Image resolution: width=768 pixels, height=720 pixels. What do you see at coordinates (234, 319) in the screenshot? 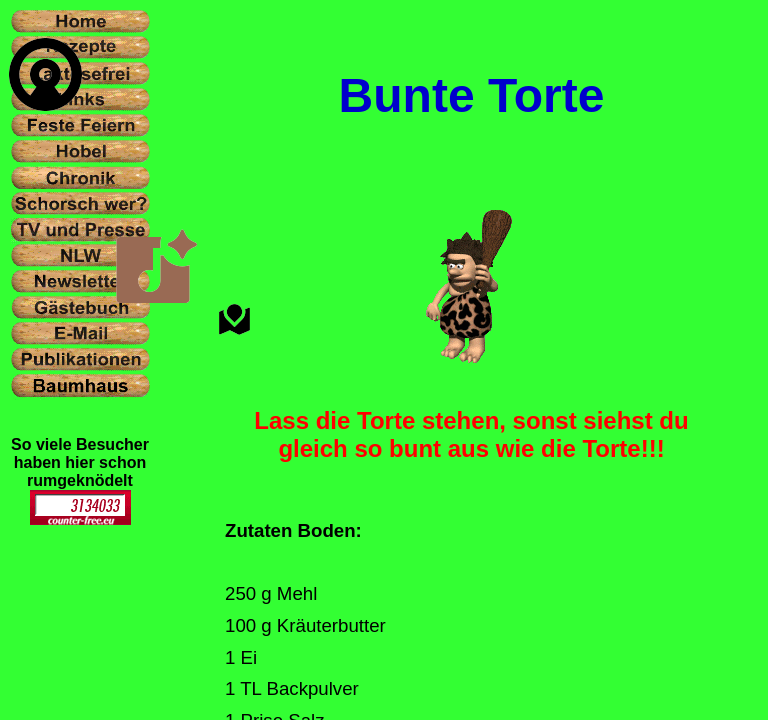
I see `view map with pinned location` at bounding box center [234, 319].